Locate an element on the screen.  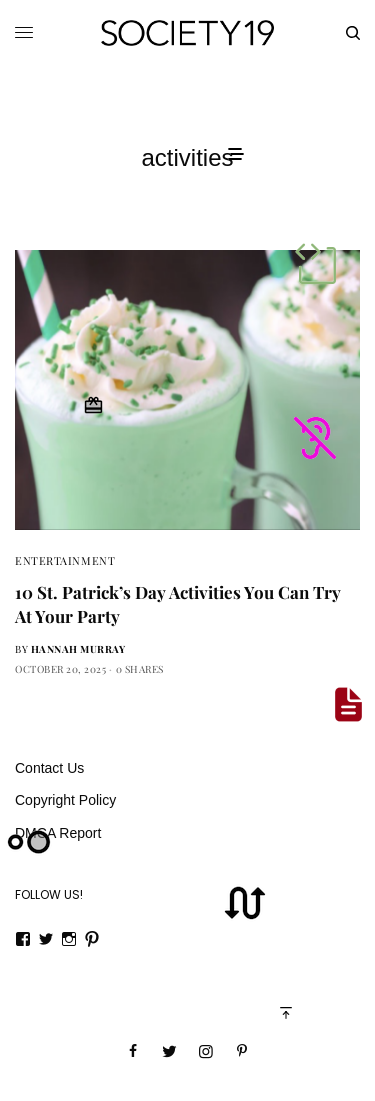
open navigation menu is located at coordinates (236, 154).